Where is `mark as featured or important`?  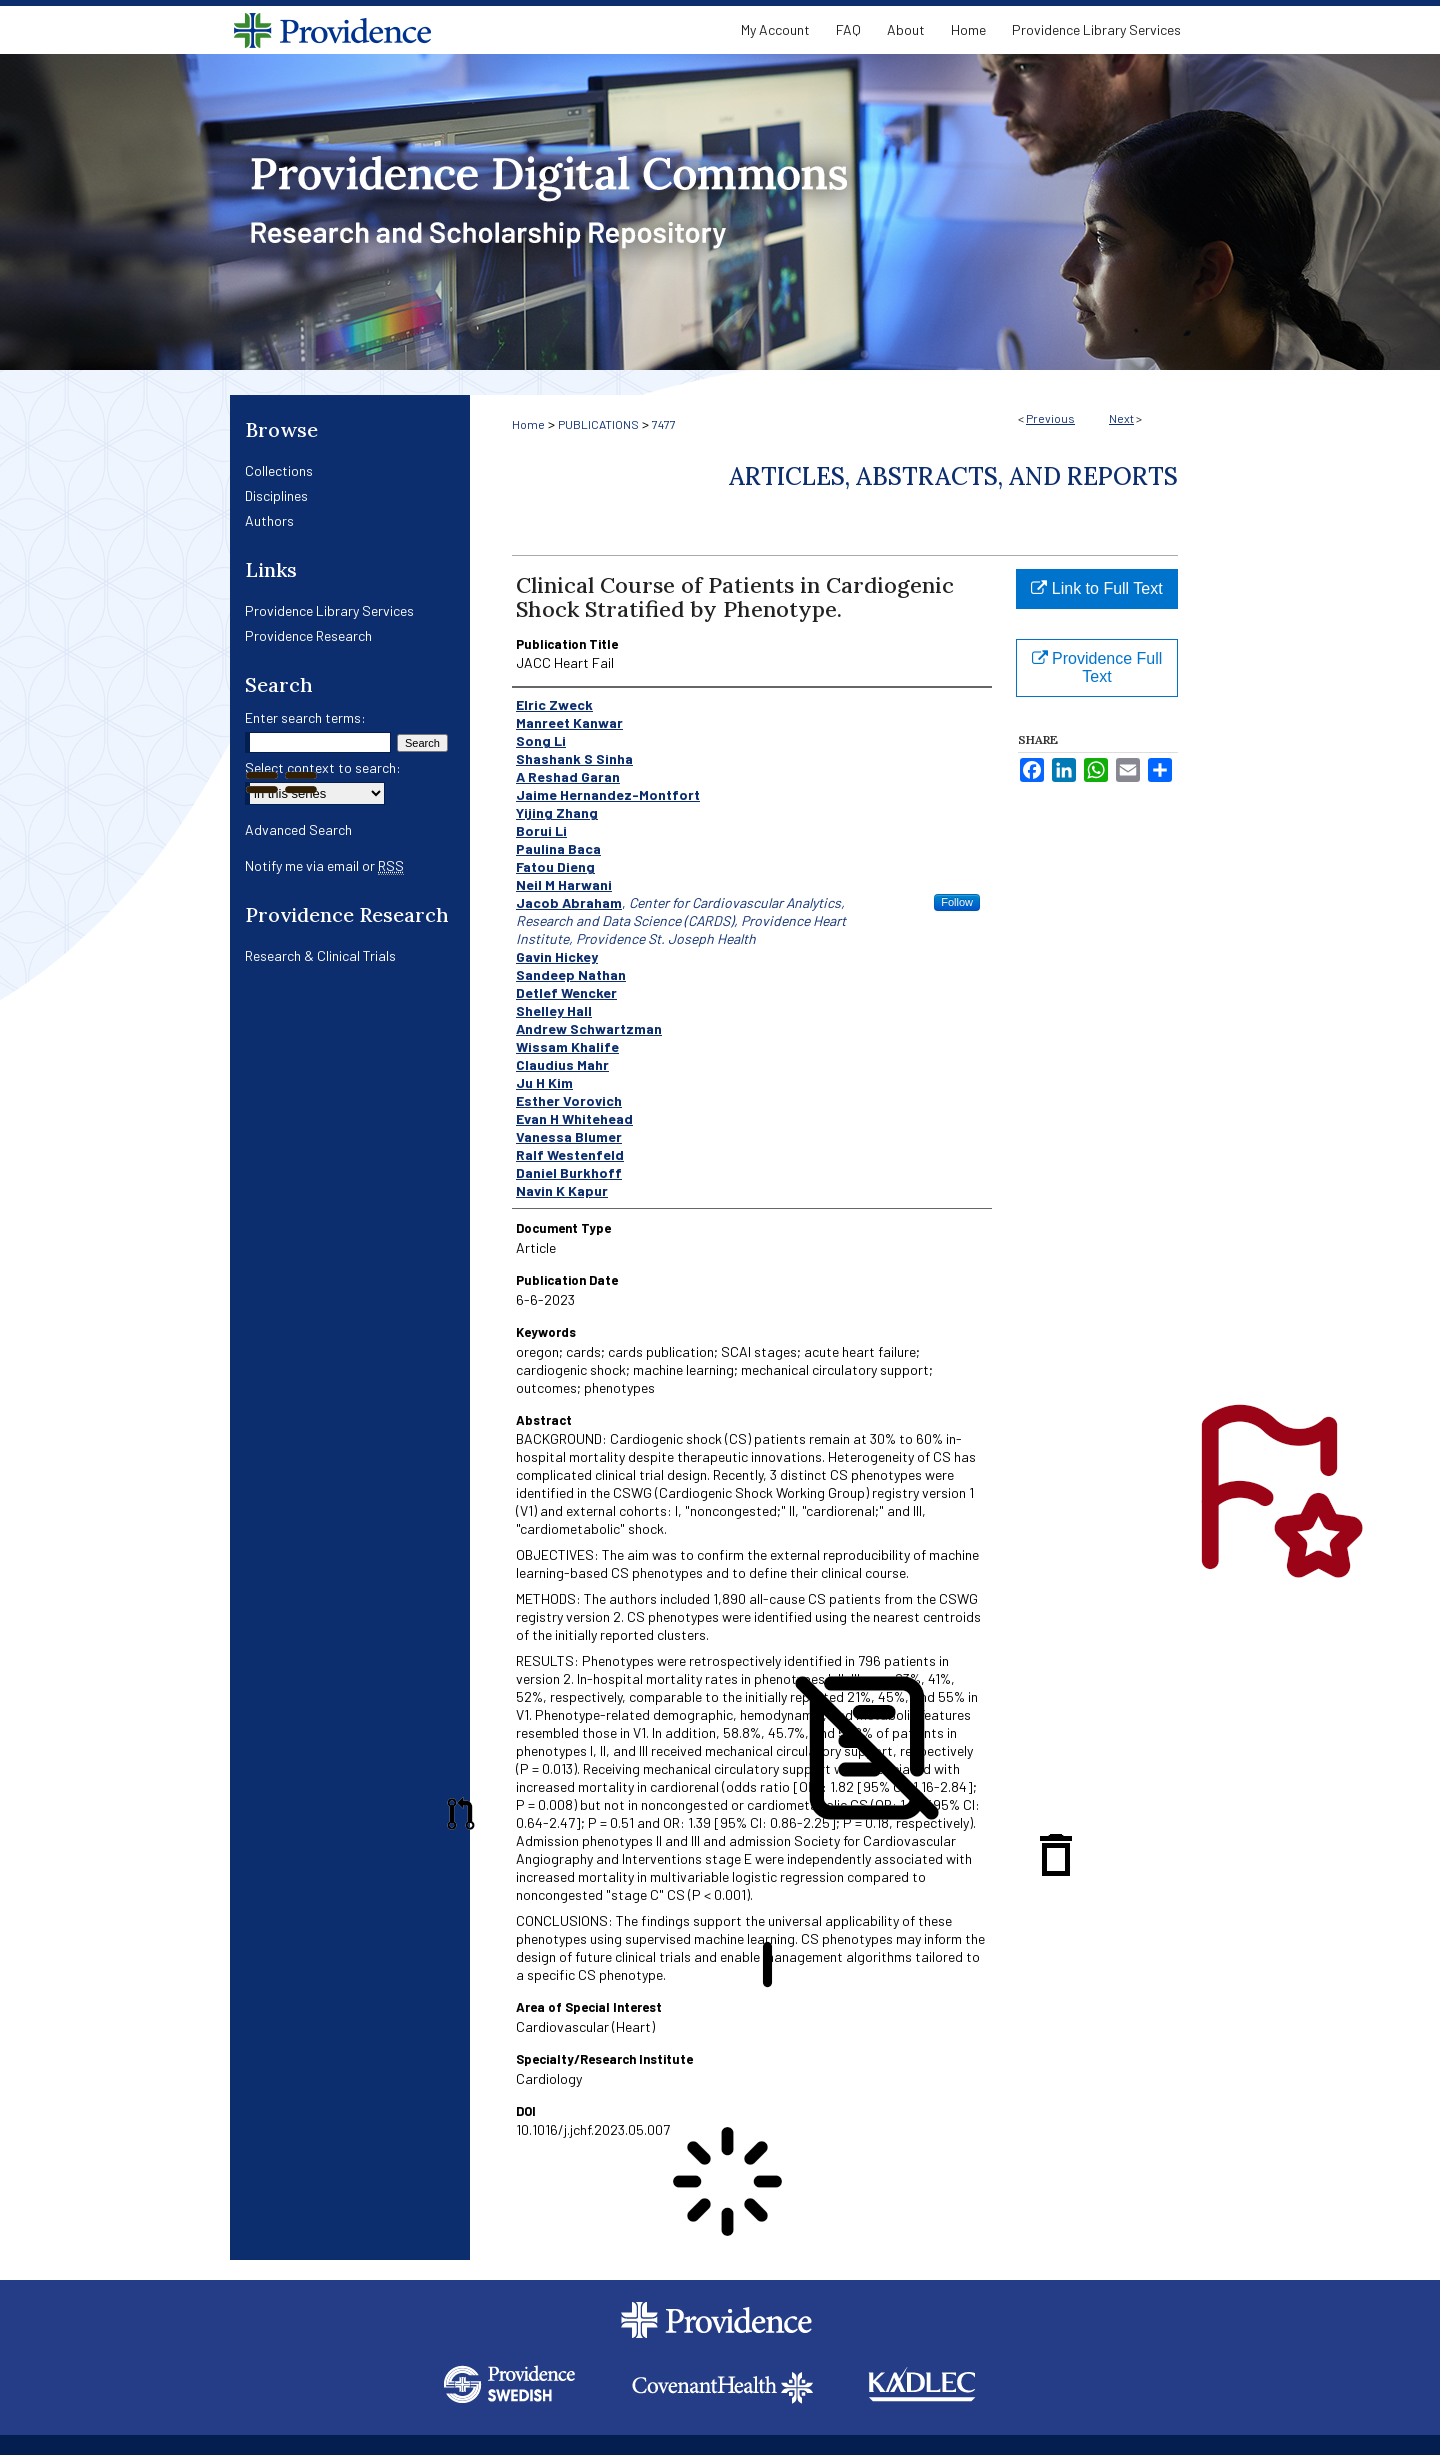 mark as featured or important is located at coordinates (1269, 1484).